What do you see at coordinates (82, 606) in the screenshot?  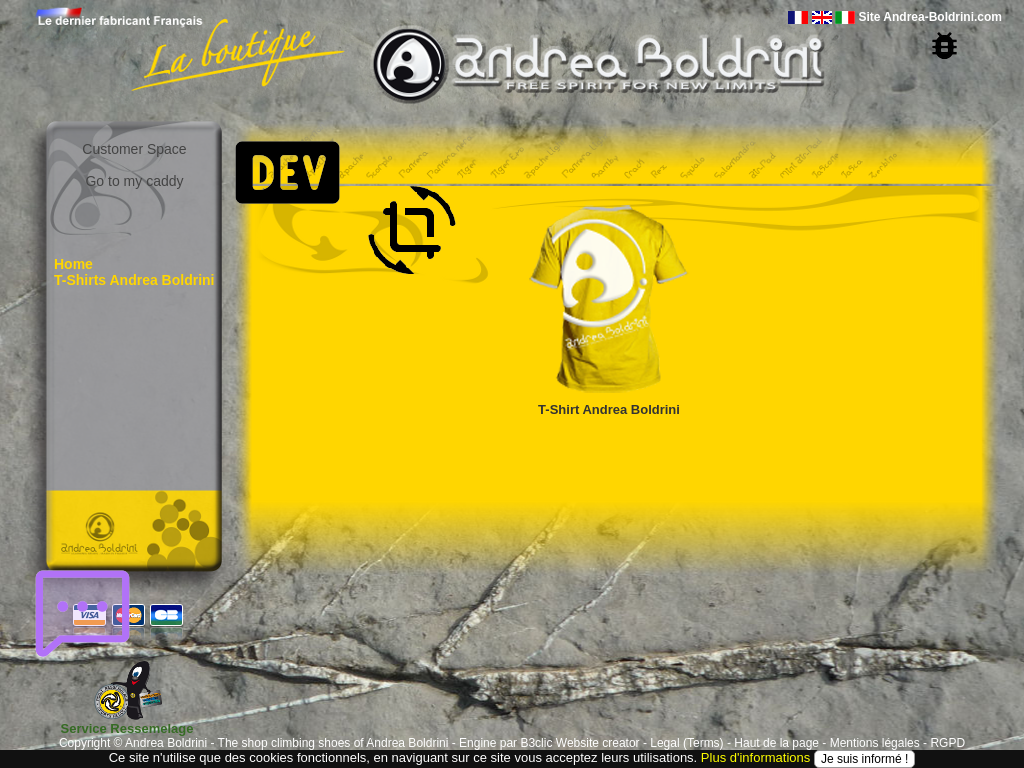 I see `open chat or messaging` at bounding box center [82, 606].